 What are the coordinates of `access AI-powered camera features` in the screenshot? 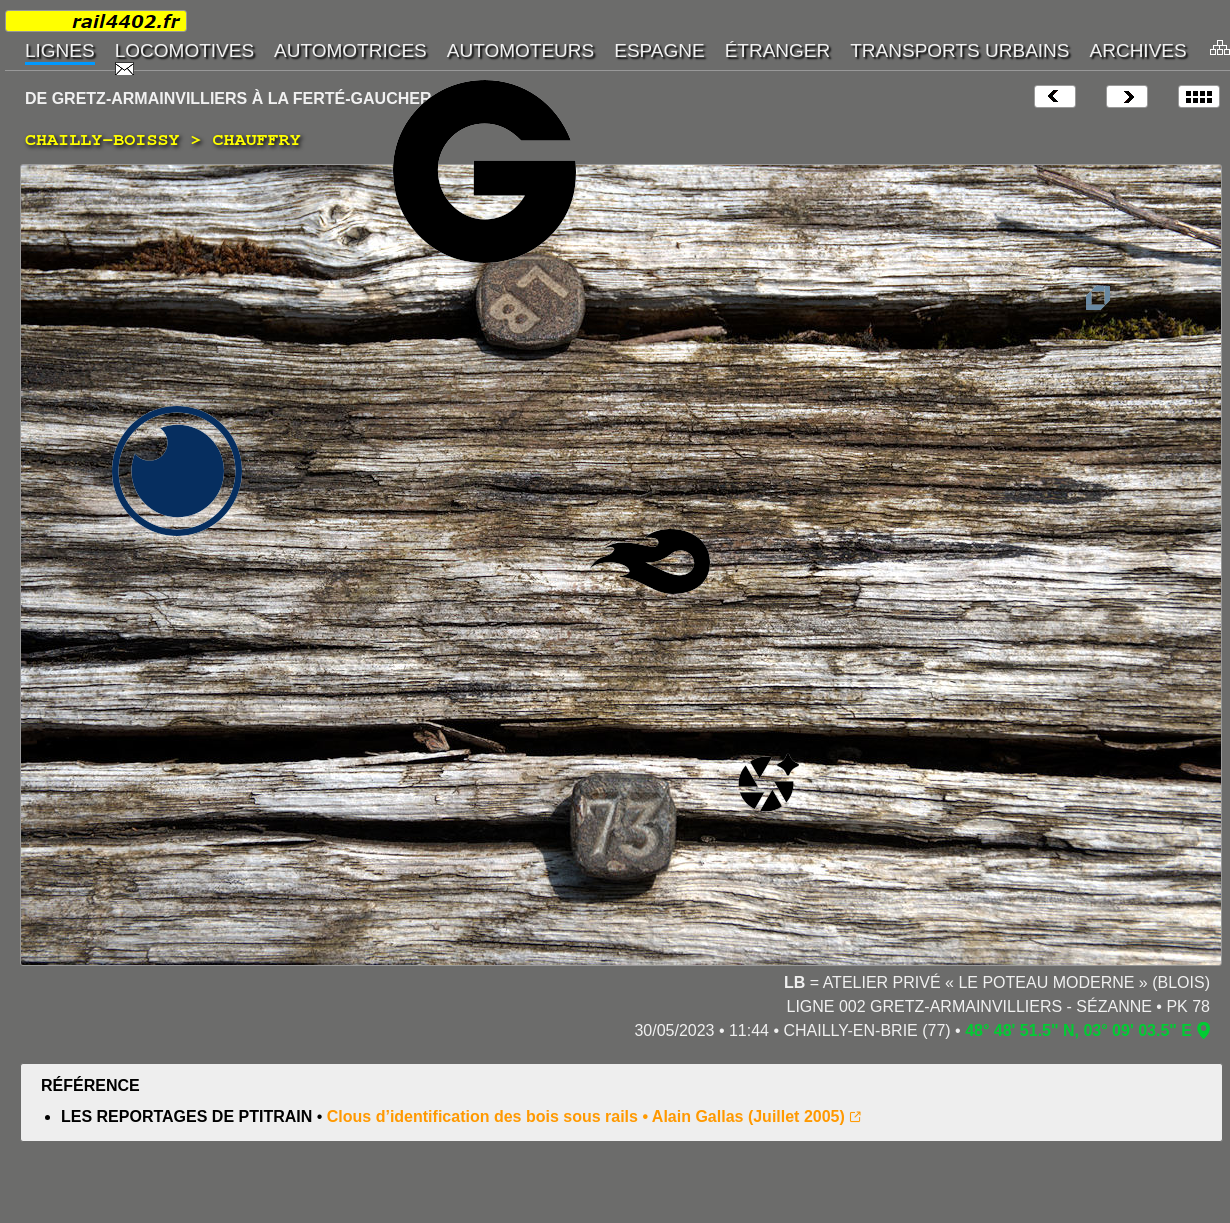 It's located at (766, 784).